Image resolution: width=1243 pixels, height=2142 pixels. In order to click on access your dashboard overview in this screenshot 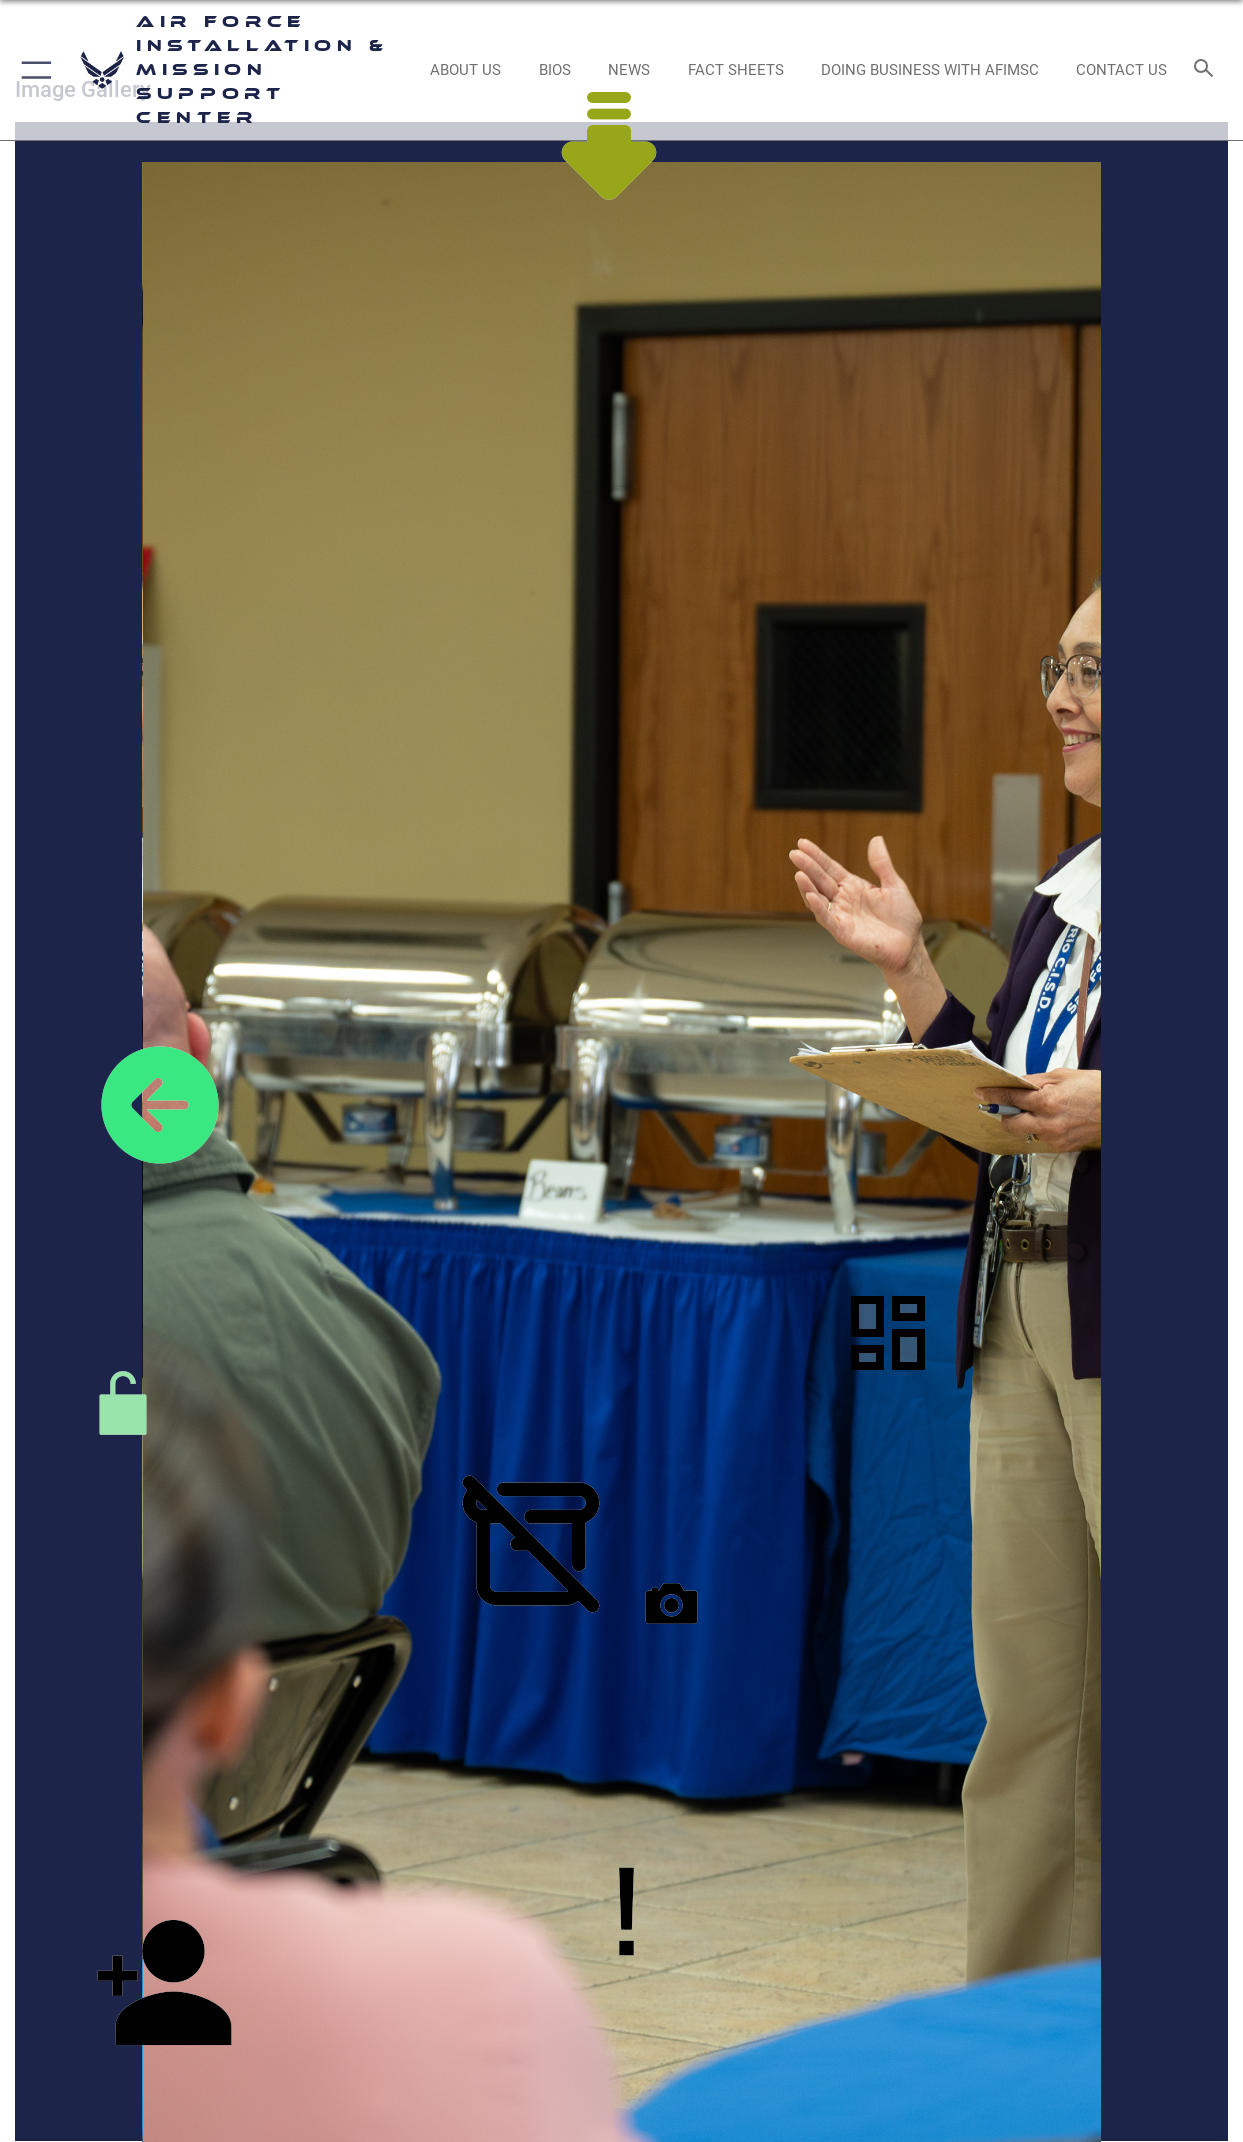, I will do `click(888, 1333)`.